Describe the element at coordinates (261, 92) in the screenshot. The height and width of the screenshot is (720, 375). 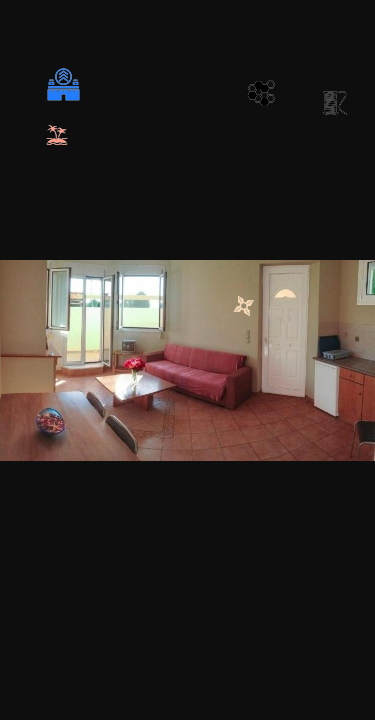
I see `access hexagonal grid or tile-based game mode` at that location.